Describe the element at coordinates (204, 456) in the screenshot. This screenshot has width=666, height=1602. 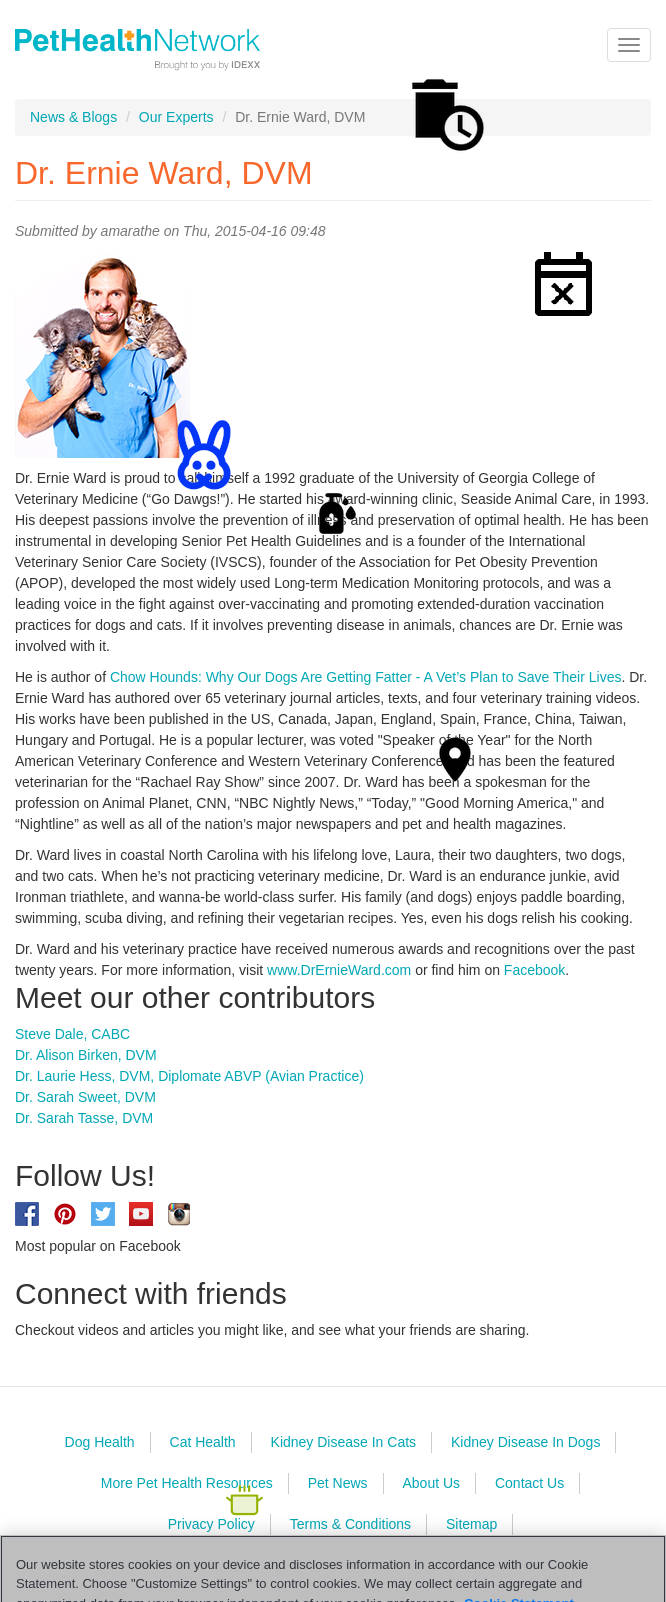
I see `access pet or animal-related features` at that location.